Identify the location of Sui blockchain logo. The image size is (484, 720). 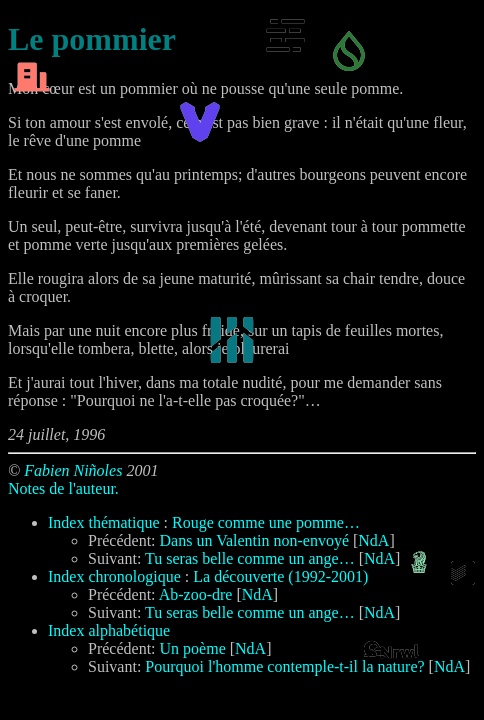
(349, 51).